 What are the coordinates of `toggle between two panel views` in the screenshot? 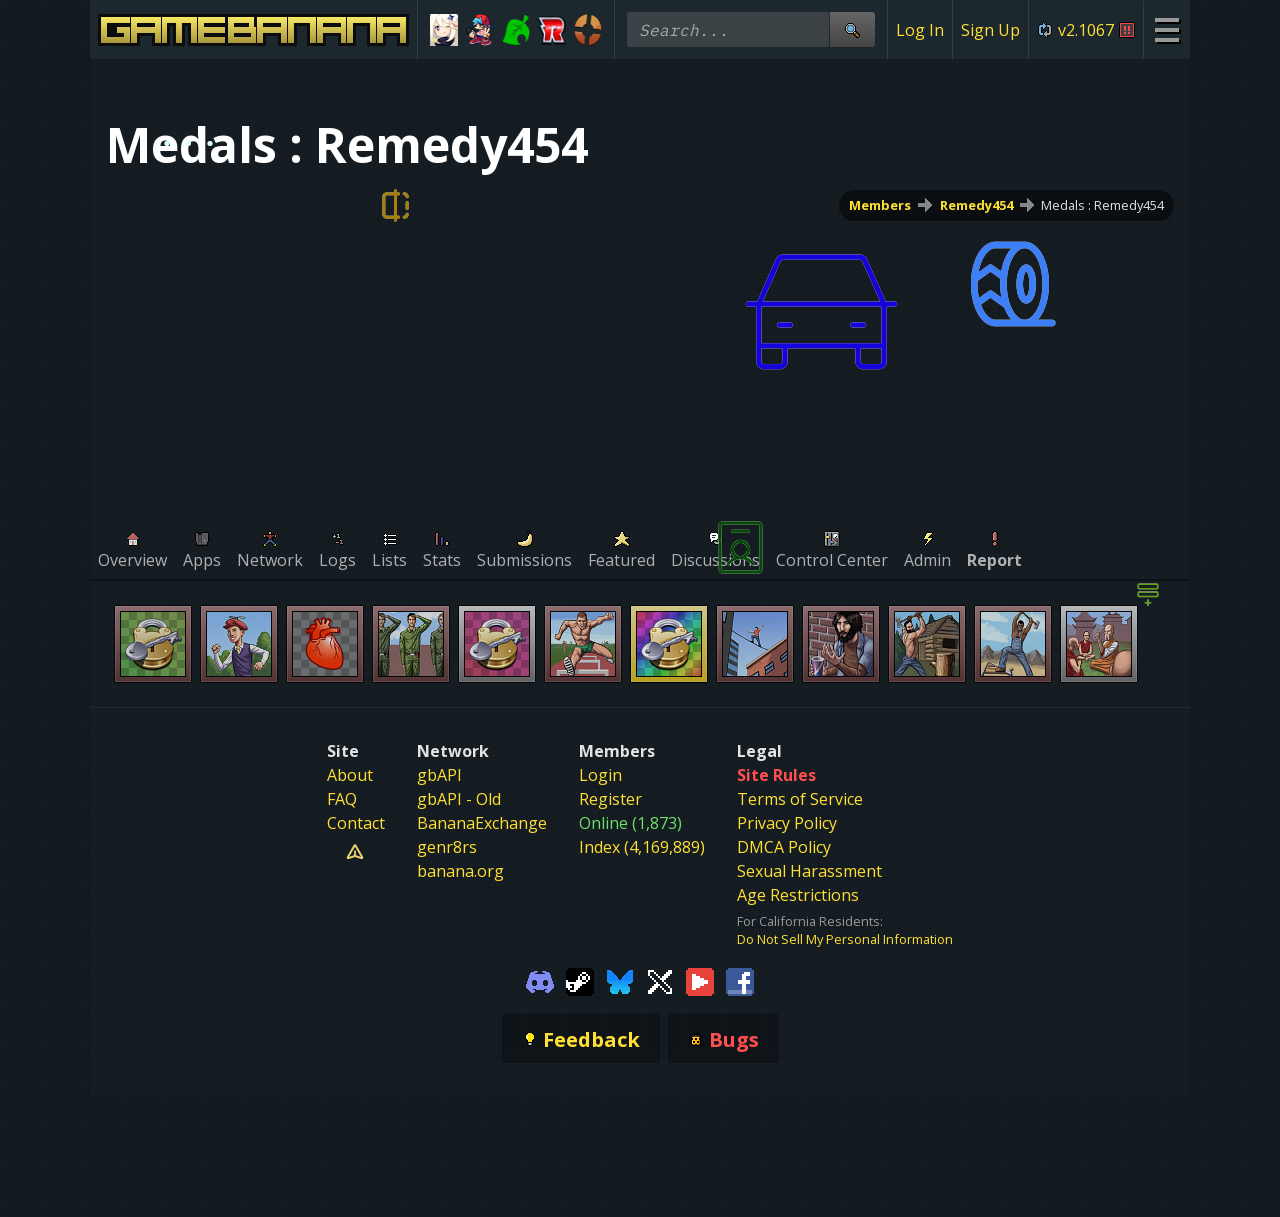 It's located at (395, 205).